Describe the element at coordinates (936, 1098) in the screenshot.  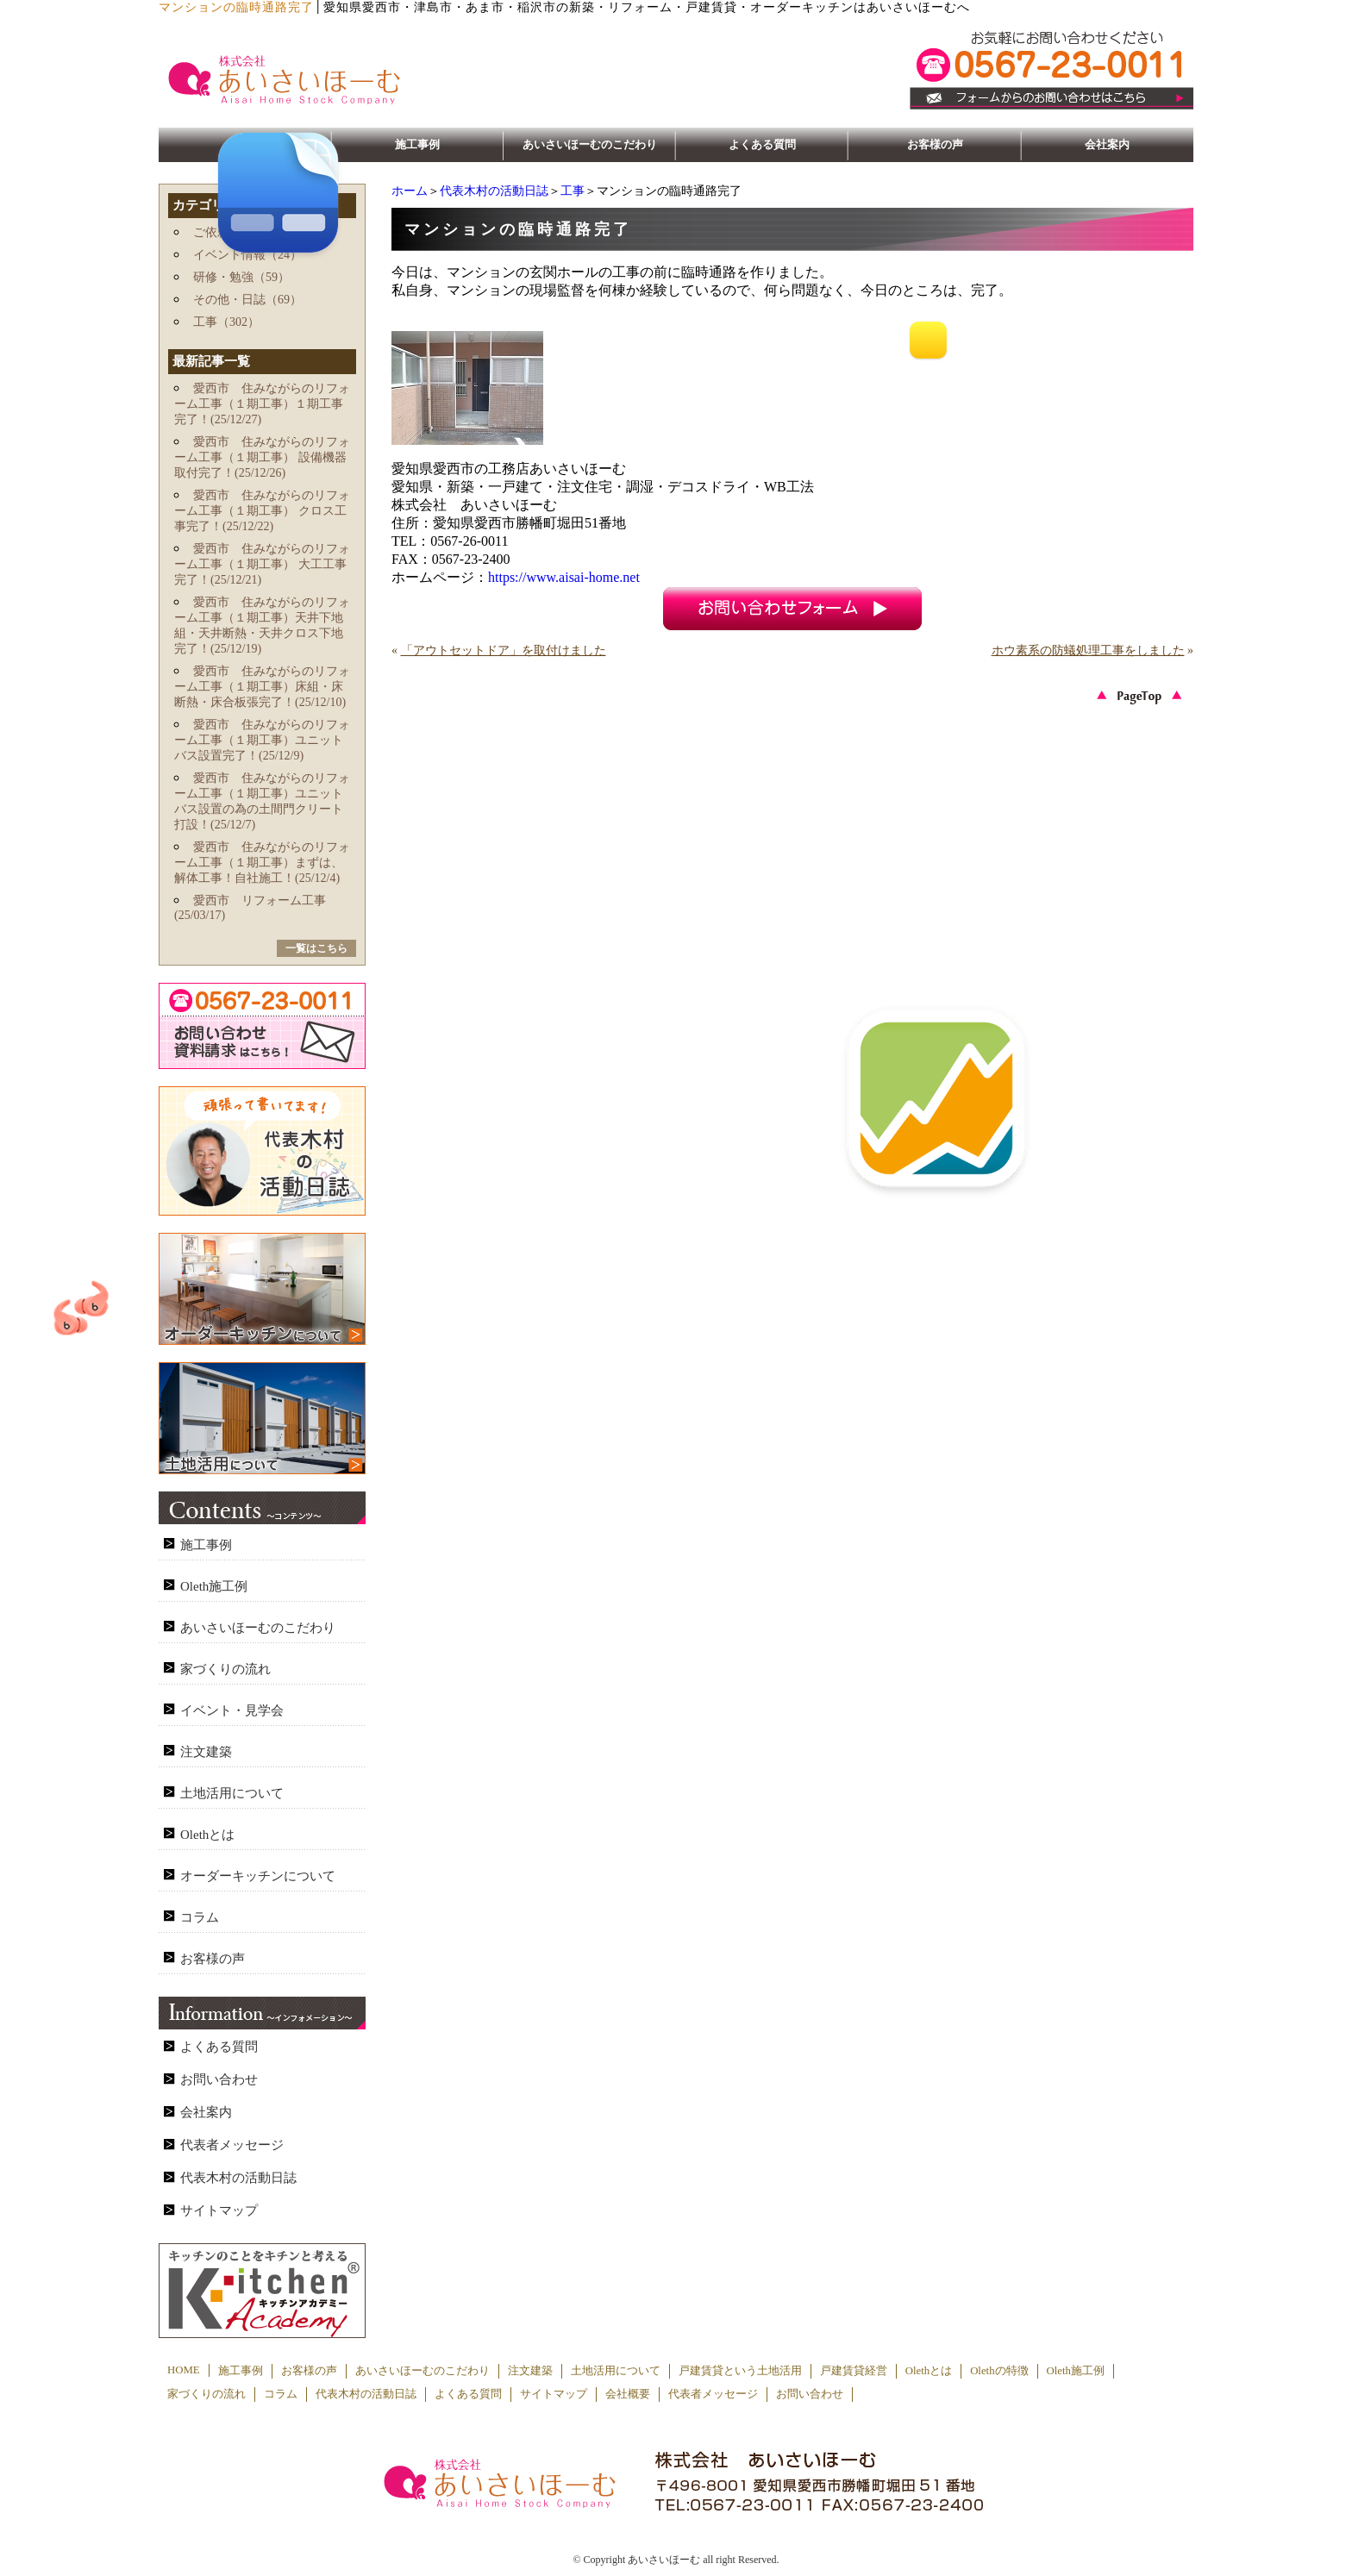
I see `open portfolio performance app` at that location.